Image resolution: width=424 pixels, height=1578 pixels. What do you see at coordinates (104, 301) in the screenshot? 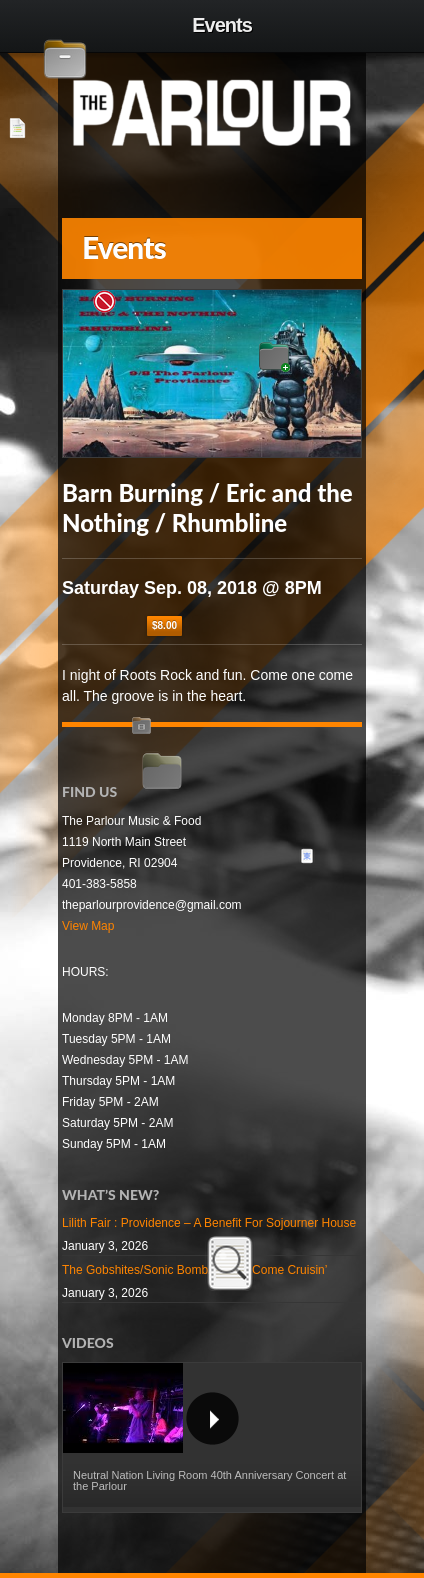
I see `delete selected item` at bounding box center [104, 301].